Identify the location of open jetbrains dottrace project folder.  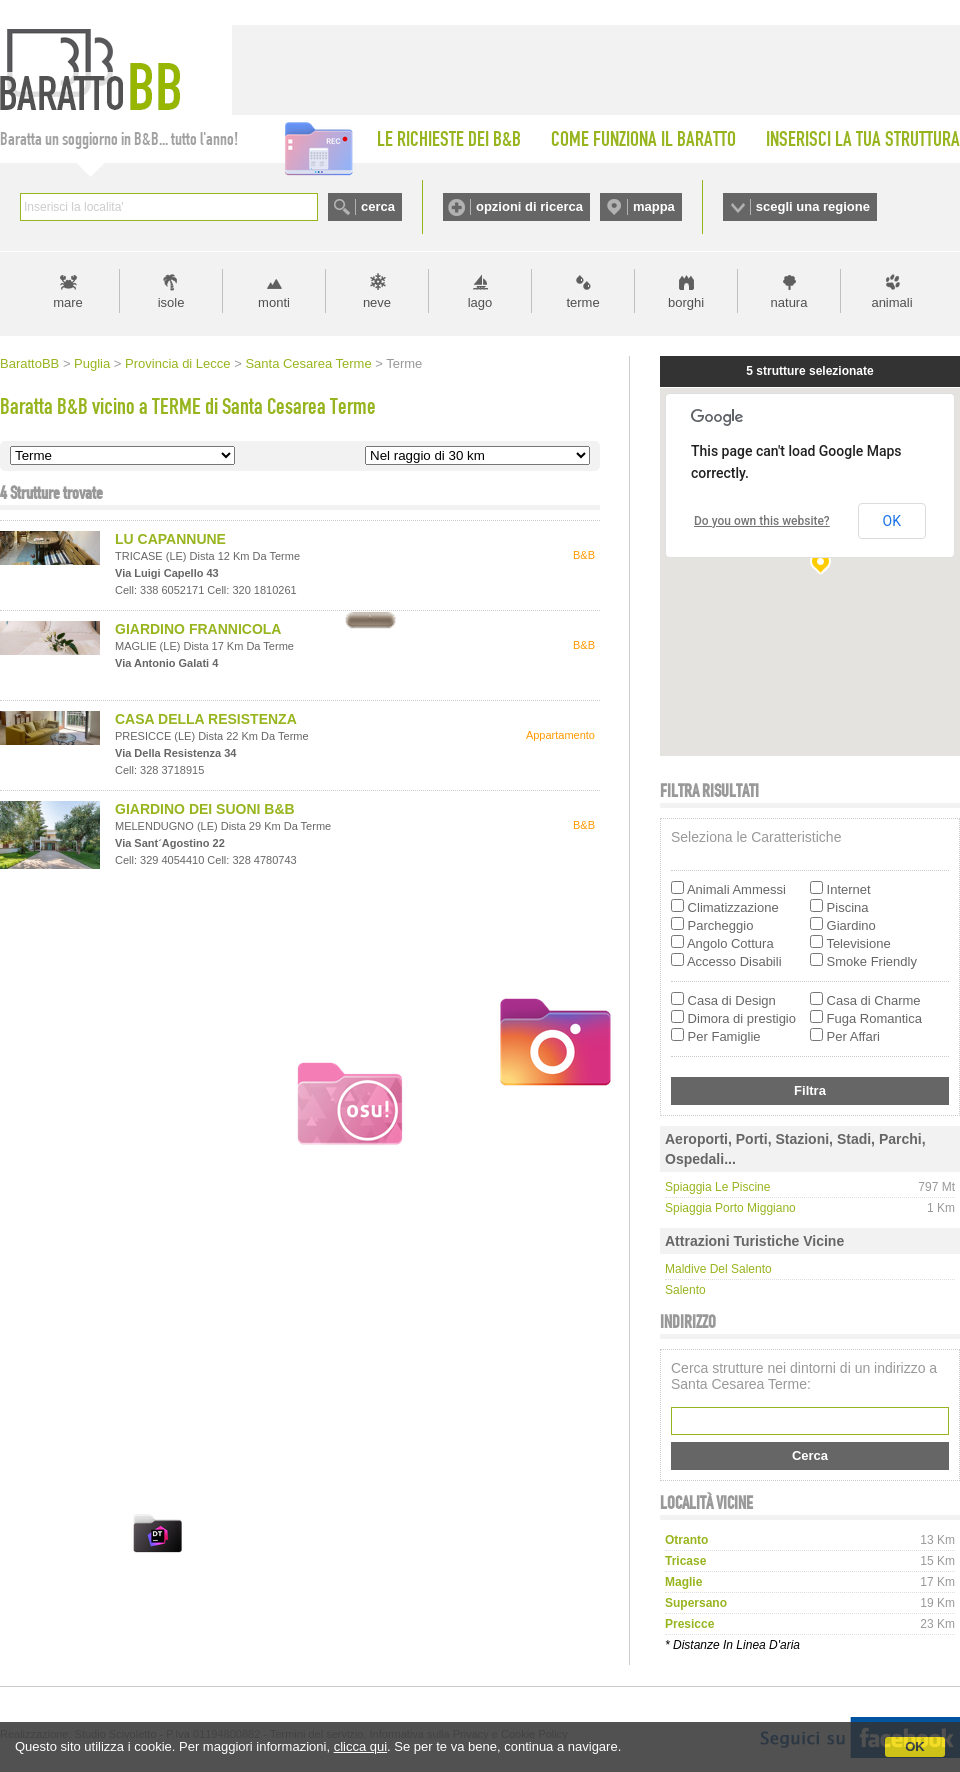
(157, 1534).